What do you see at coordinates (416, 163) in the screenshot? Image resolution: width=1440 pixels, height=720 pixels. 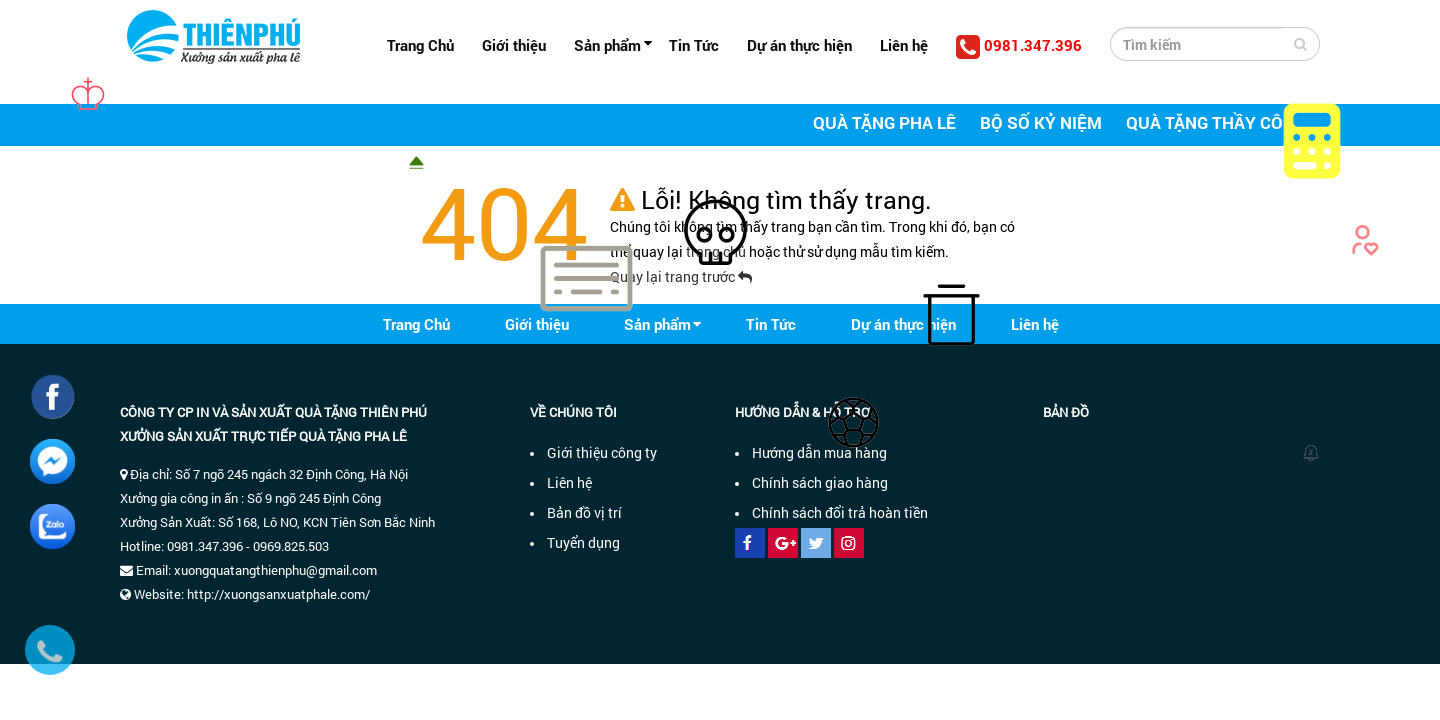 I see `eject media or removable disk` at bounding box center [416, 163].